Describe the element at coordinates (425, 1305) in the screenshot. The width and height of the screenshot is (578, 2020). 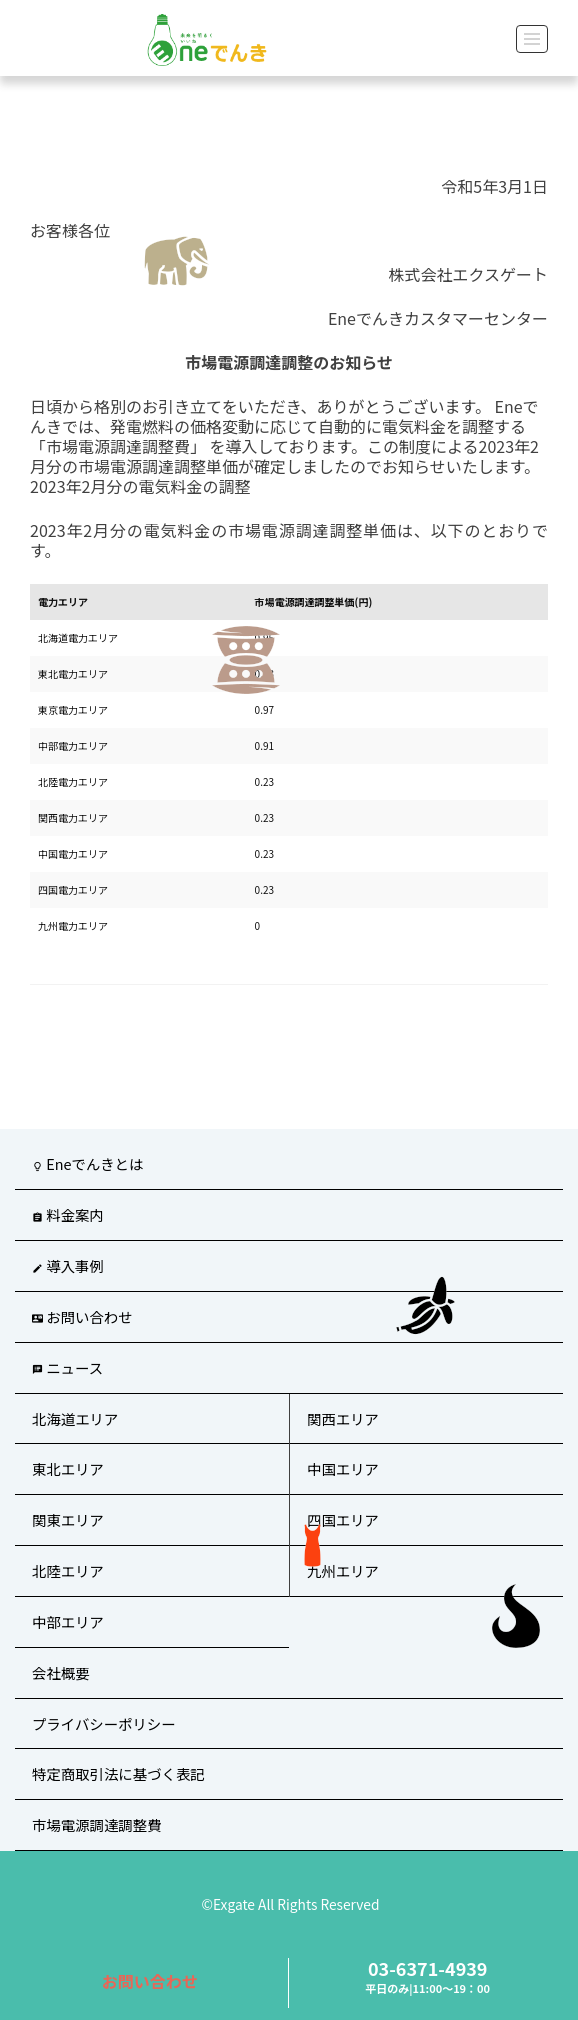
I see `food or fruit category in a game inventory` at that location.